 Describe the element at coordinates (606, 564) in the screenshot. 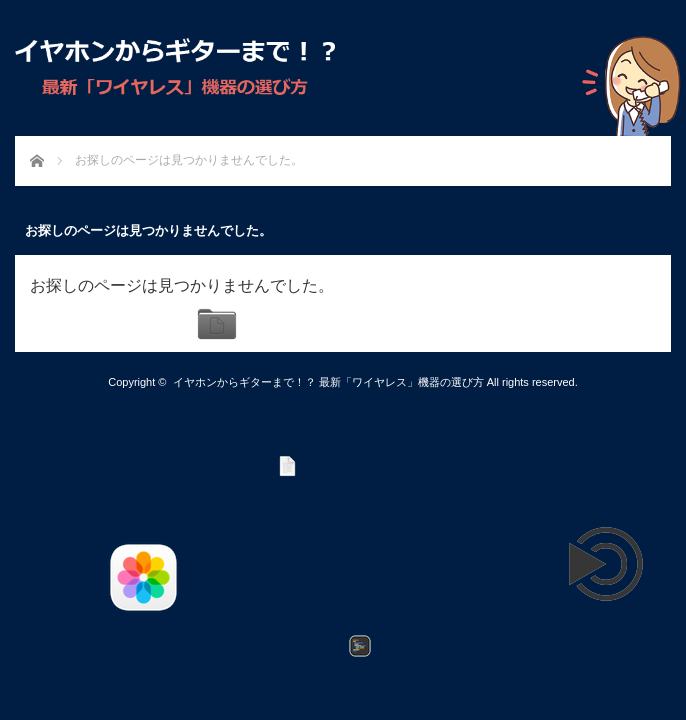

I see `launch mate desktop environment` at that location.